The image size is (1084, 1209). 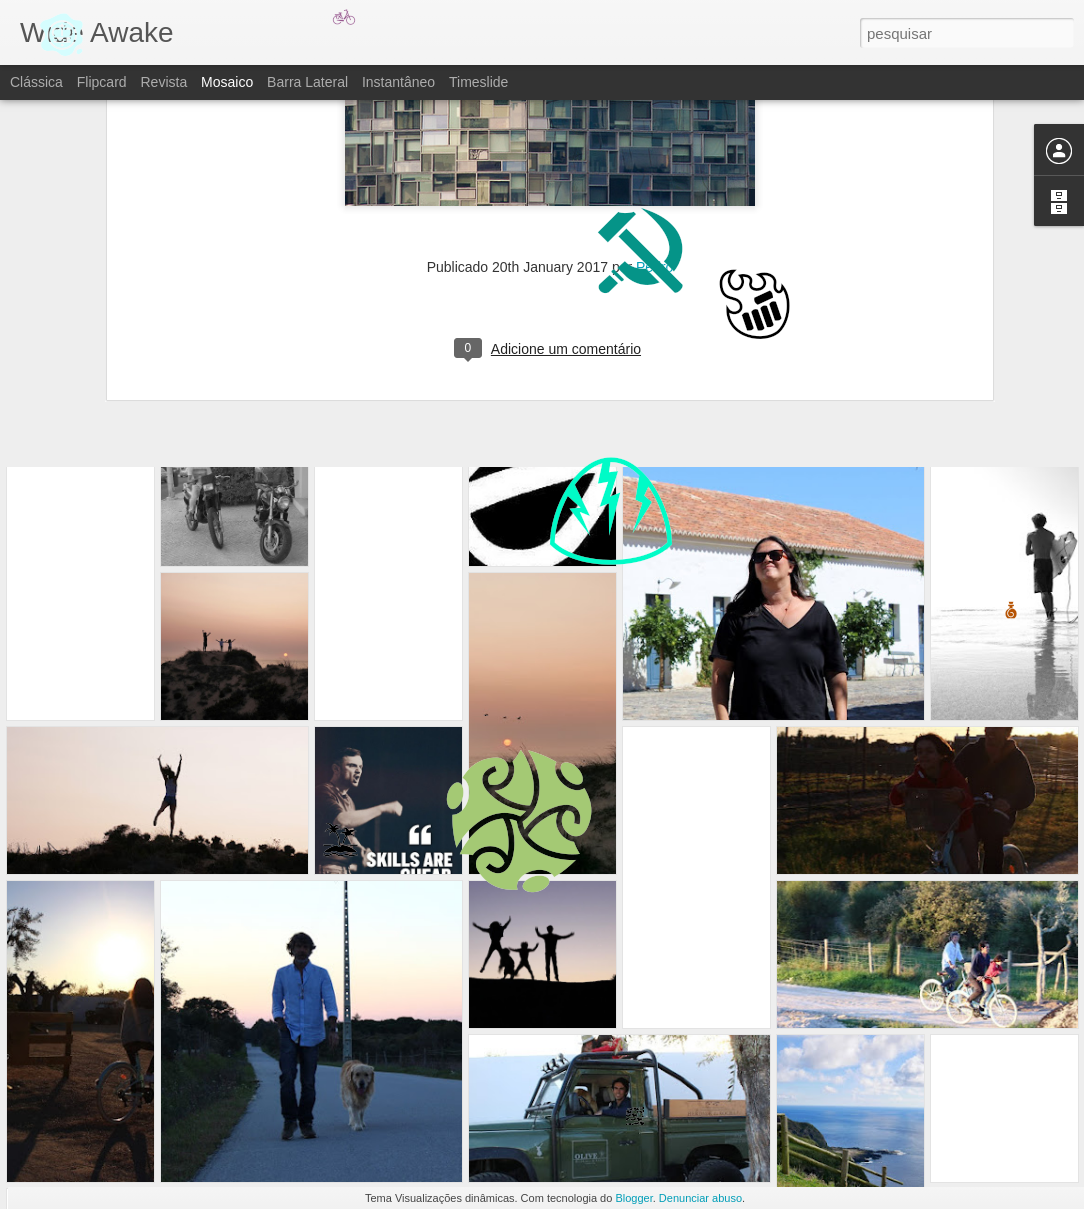 I want to click on indicates an official or verified document, so click(x=61, y=34).